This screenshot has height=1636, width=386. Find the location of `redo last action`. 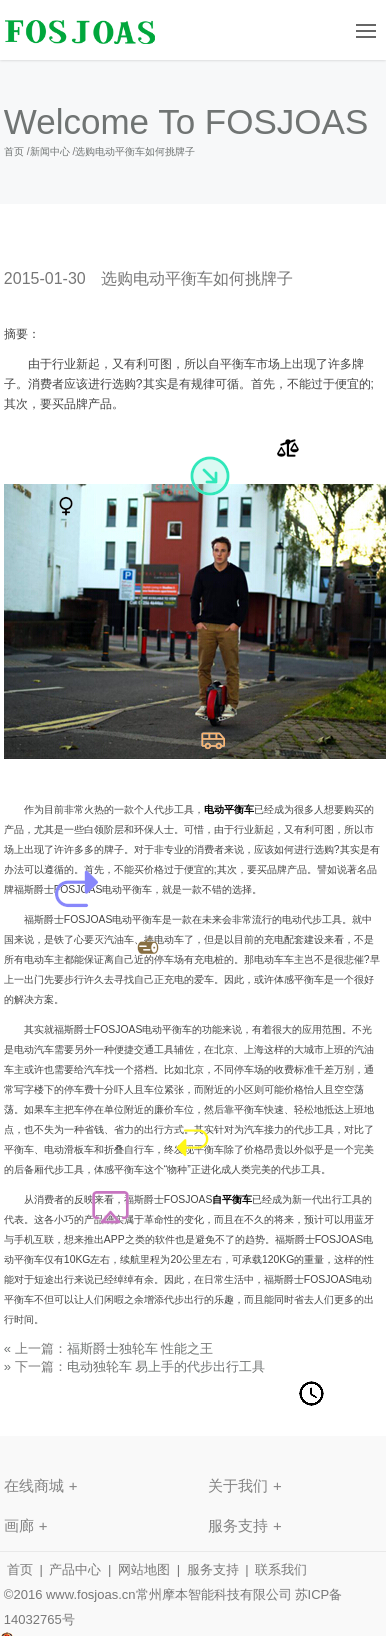

redo last action is located at coordinates (76, 890).